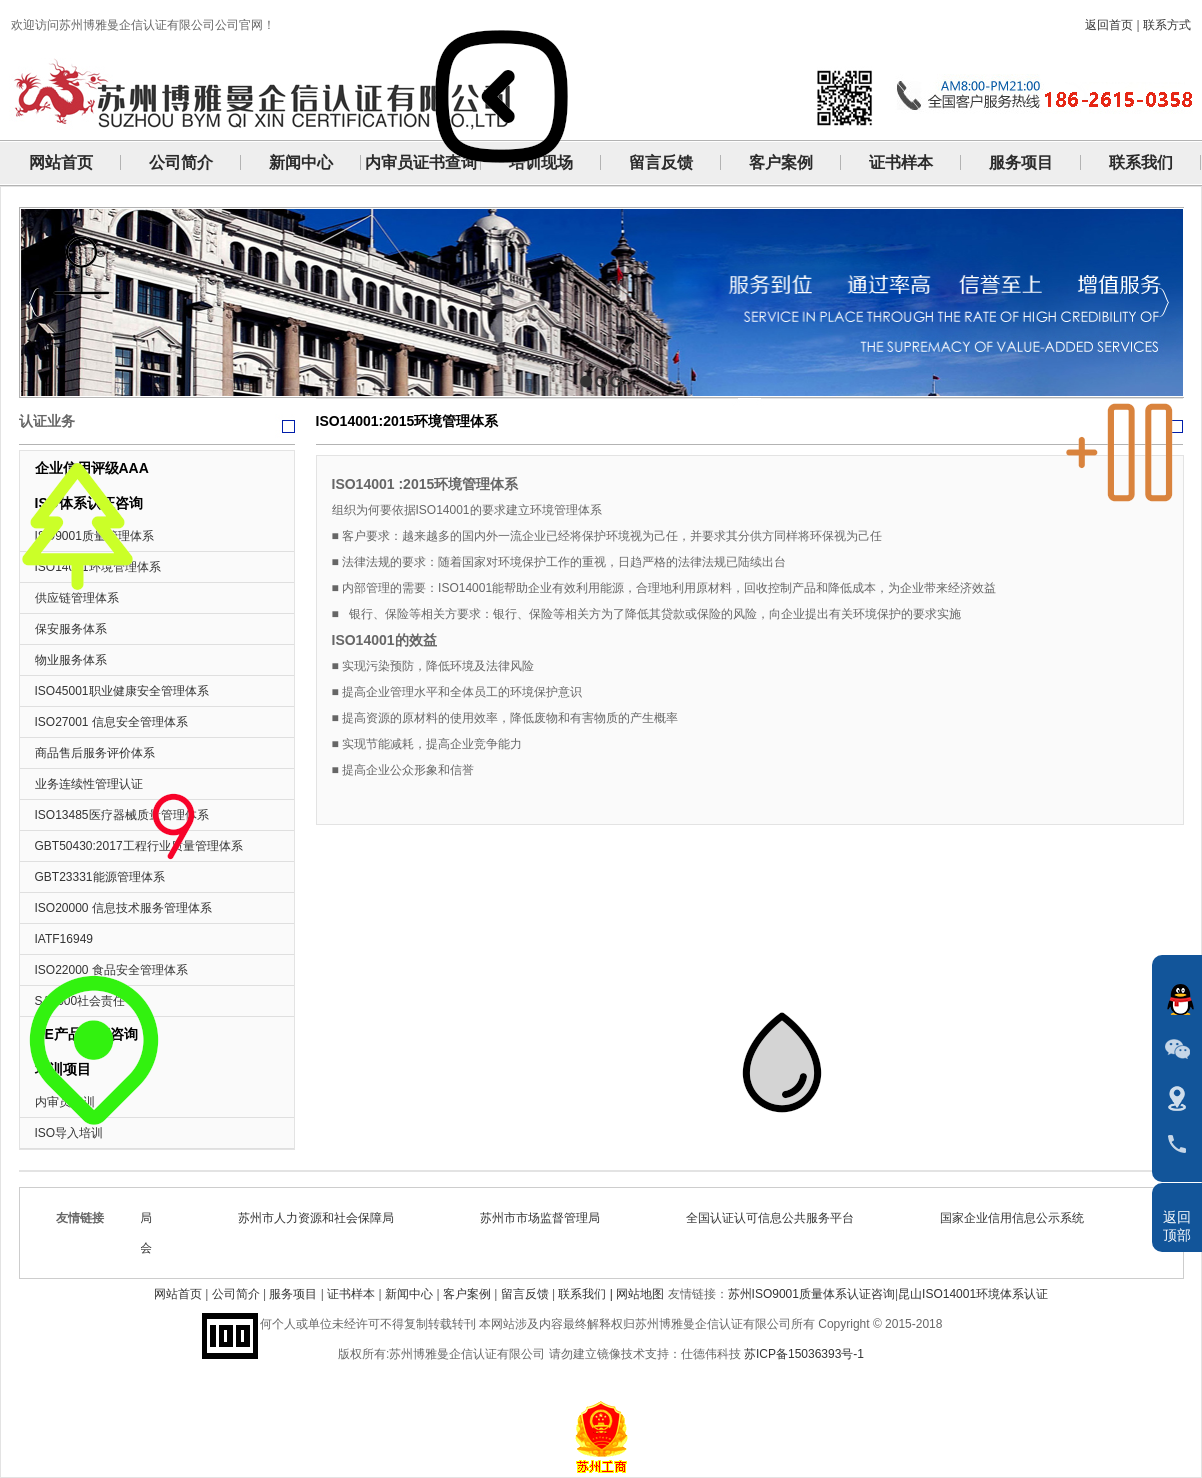 The height and width of the screenshot is (1478, 1202). Describe the element at coordinates (173, 826) in the screenshot. I see `indicates the number nine in a list or sequence` at that location.